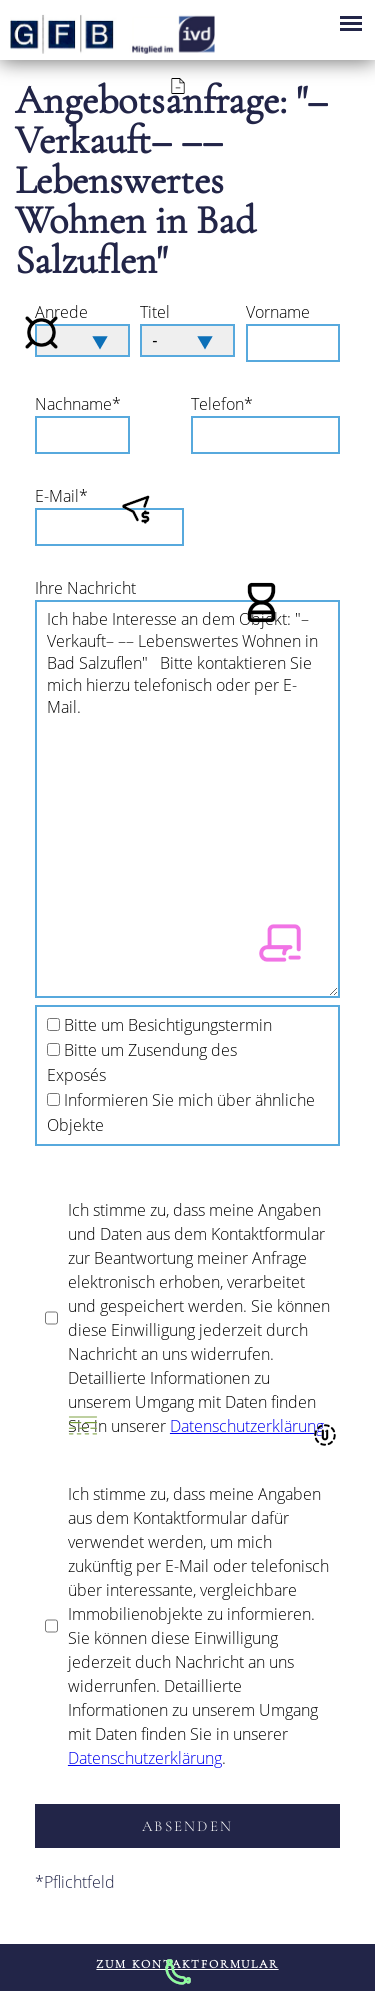  What do you see at coordinates (325, 1435) in the screenshot?
I see `indicates an unverified or pending user account` at bounding box center [325, 1435].